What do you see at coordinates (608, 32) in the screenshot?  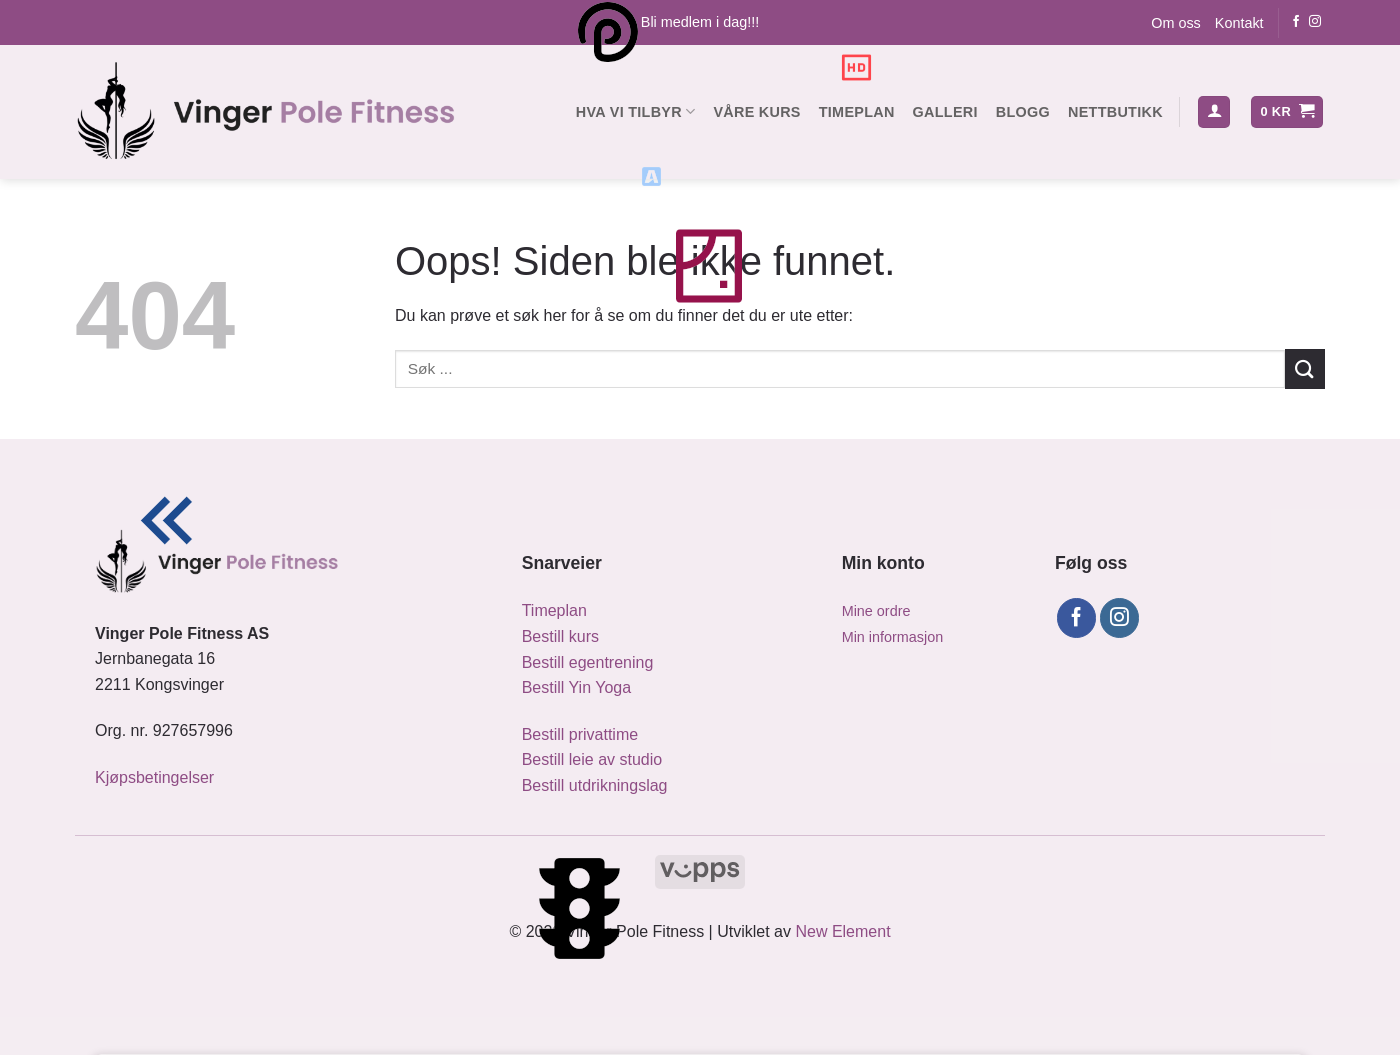 I see `processwire CMS logo` at bounding box center [608, 32].